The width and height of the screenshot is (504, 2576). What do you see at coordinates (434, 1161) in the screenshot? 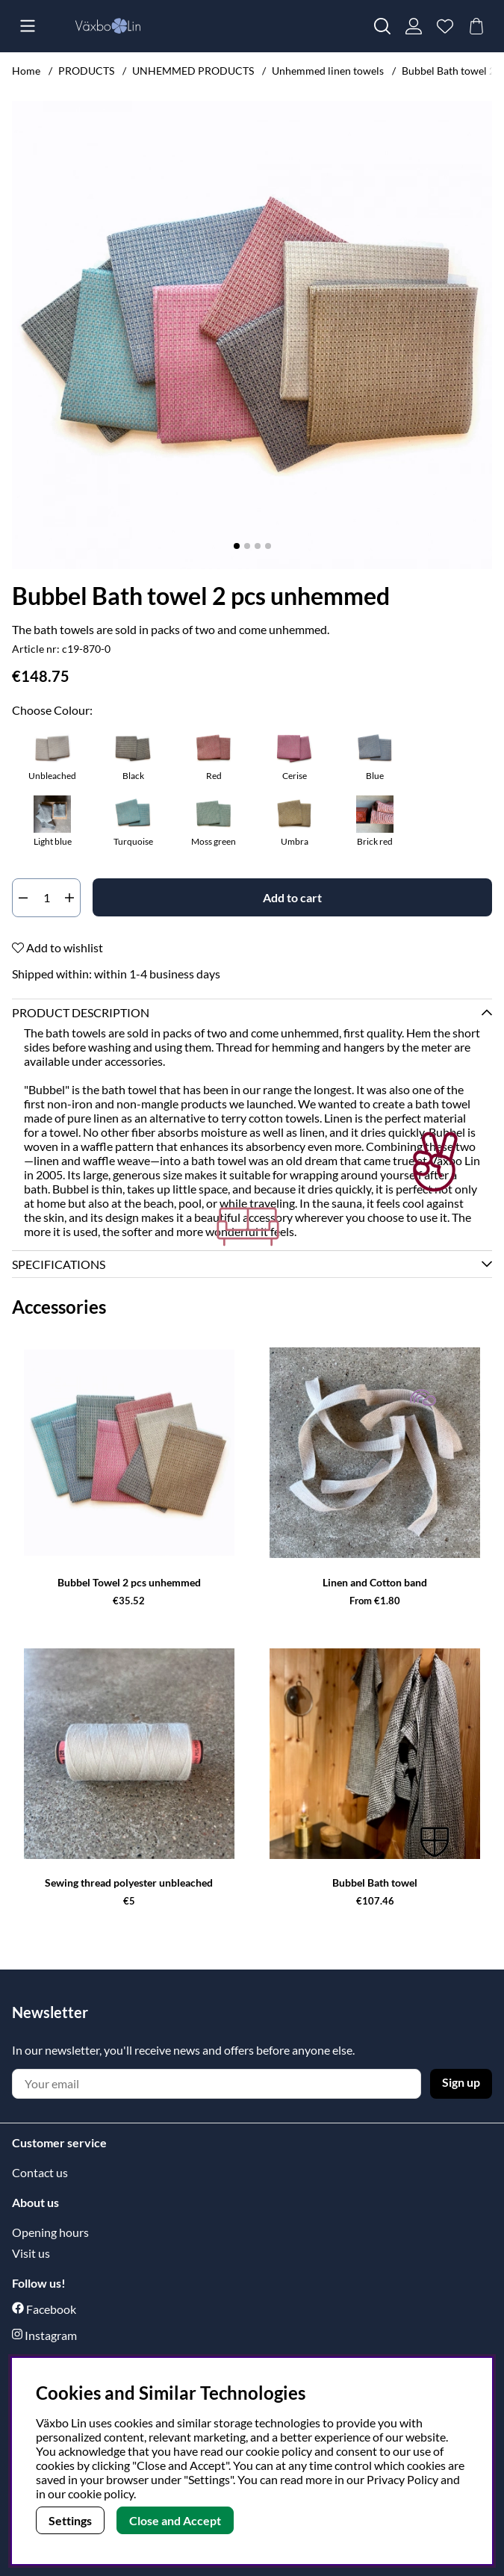
I see `send a peace sign reaction` at bounding box center [434, 1161].